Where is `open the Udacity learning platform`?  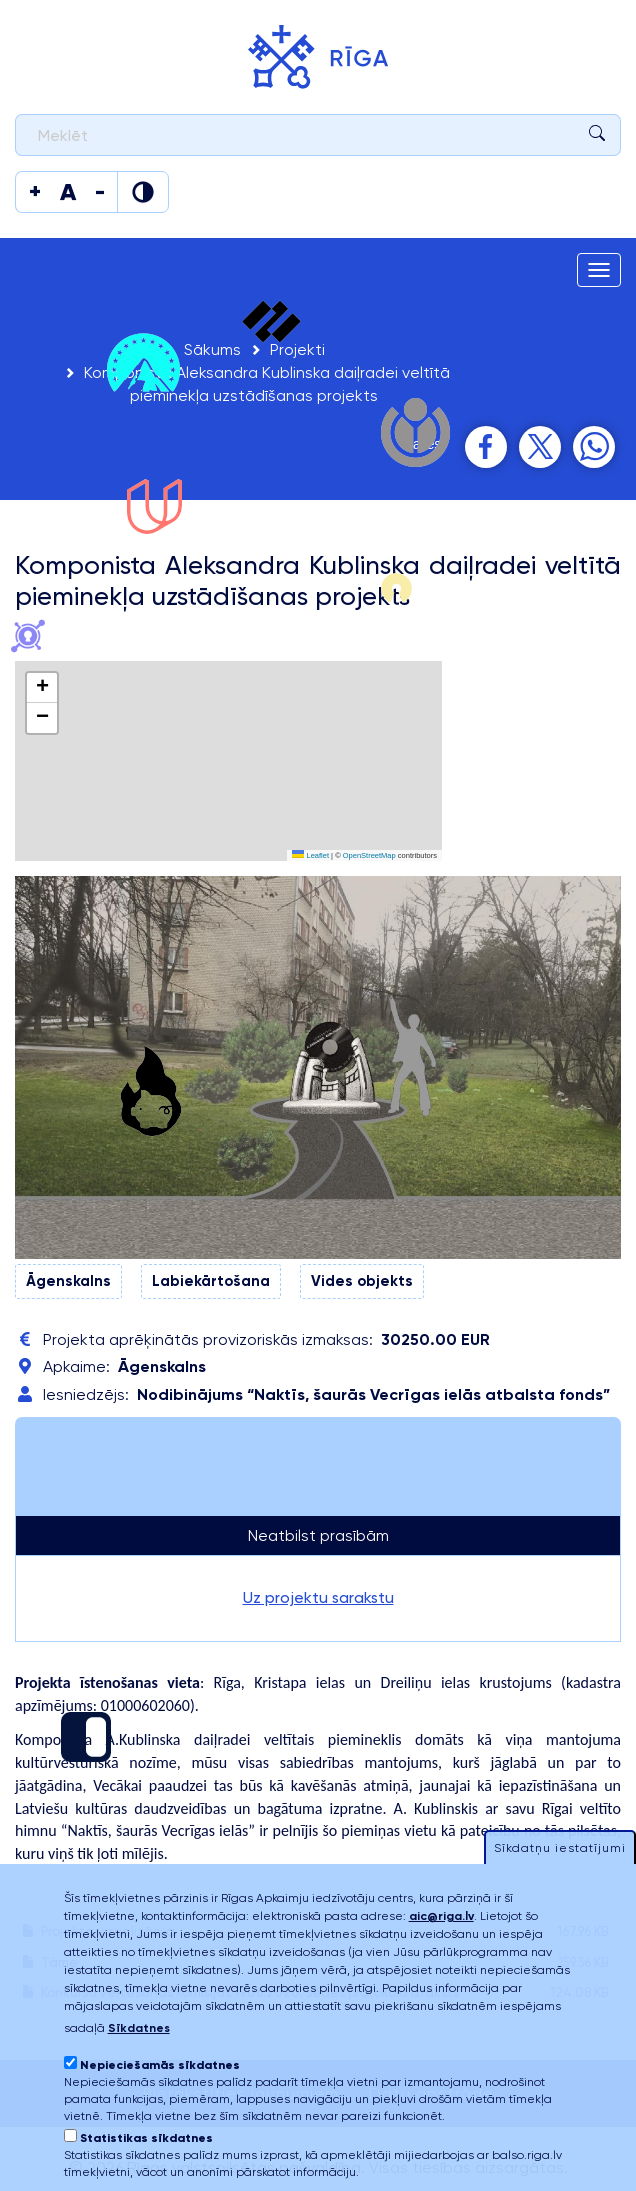 open the Udacity learning platform is located at coordinates (154, 506).